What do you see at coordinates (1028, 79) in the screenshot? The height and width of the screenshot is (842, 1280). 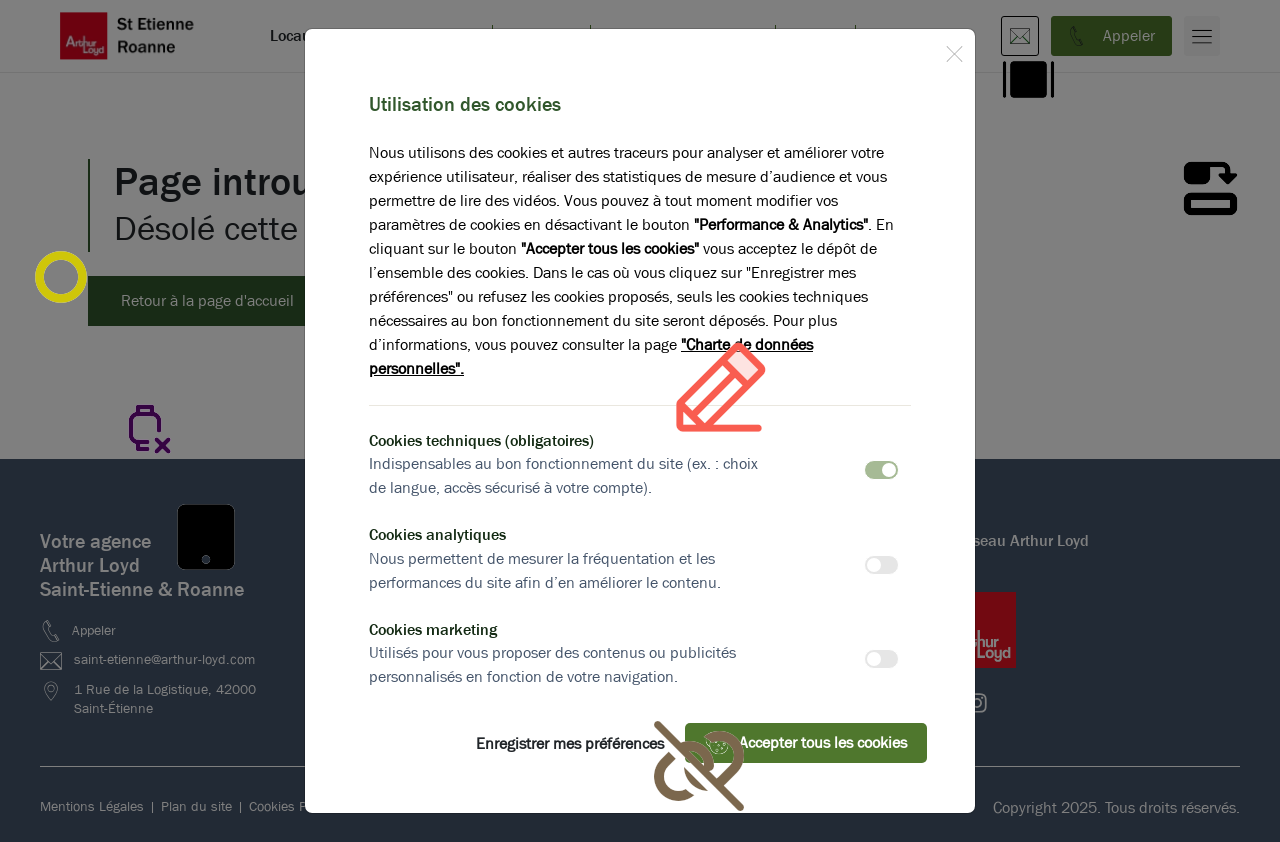 I see `start a slideshow presentation` at bounding box center [1028, 79].